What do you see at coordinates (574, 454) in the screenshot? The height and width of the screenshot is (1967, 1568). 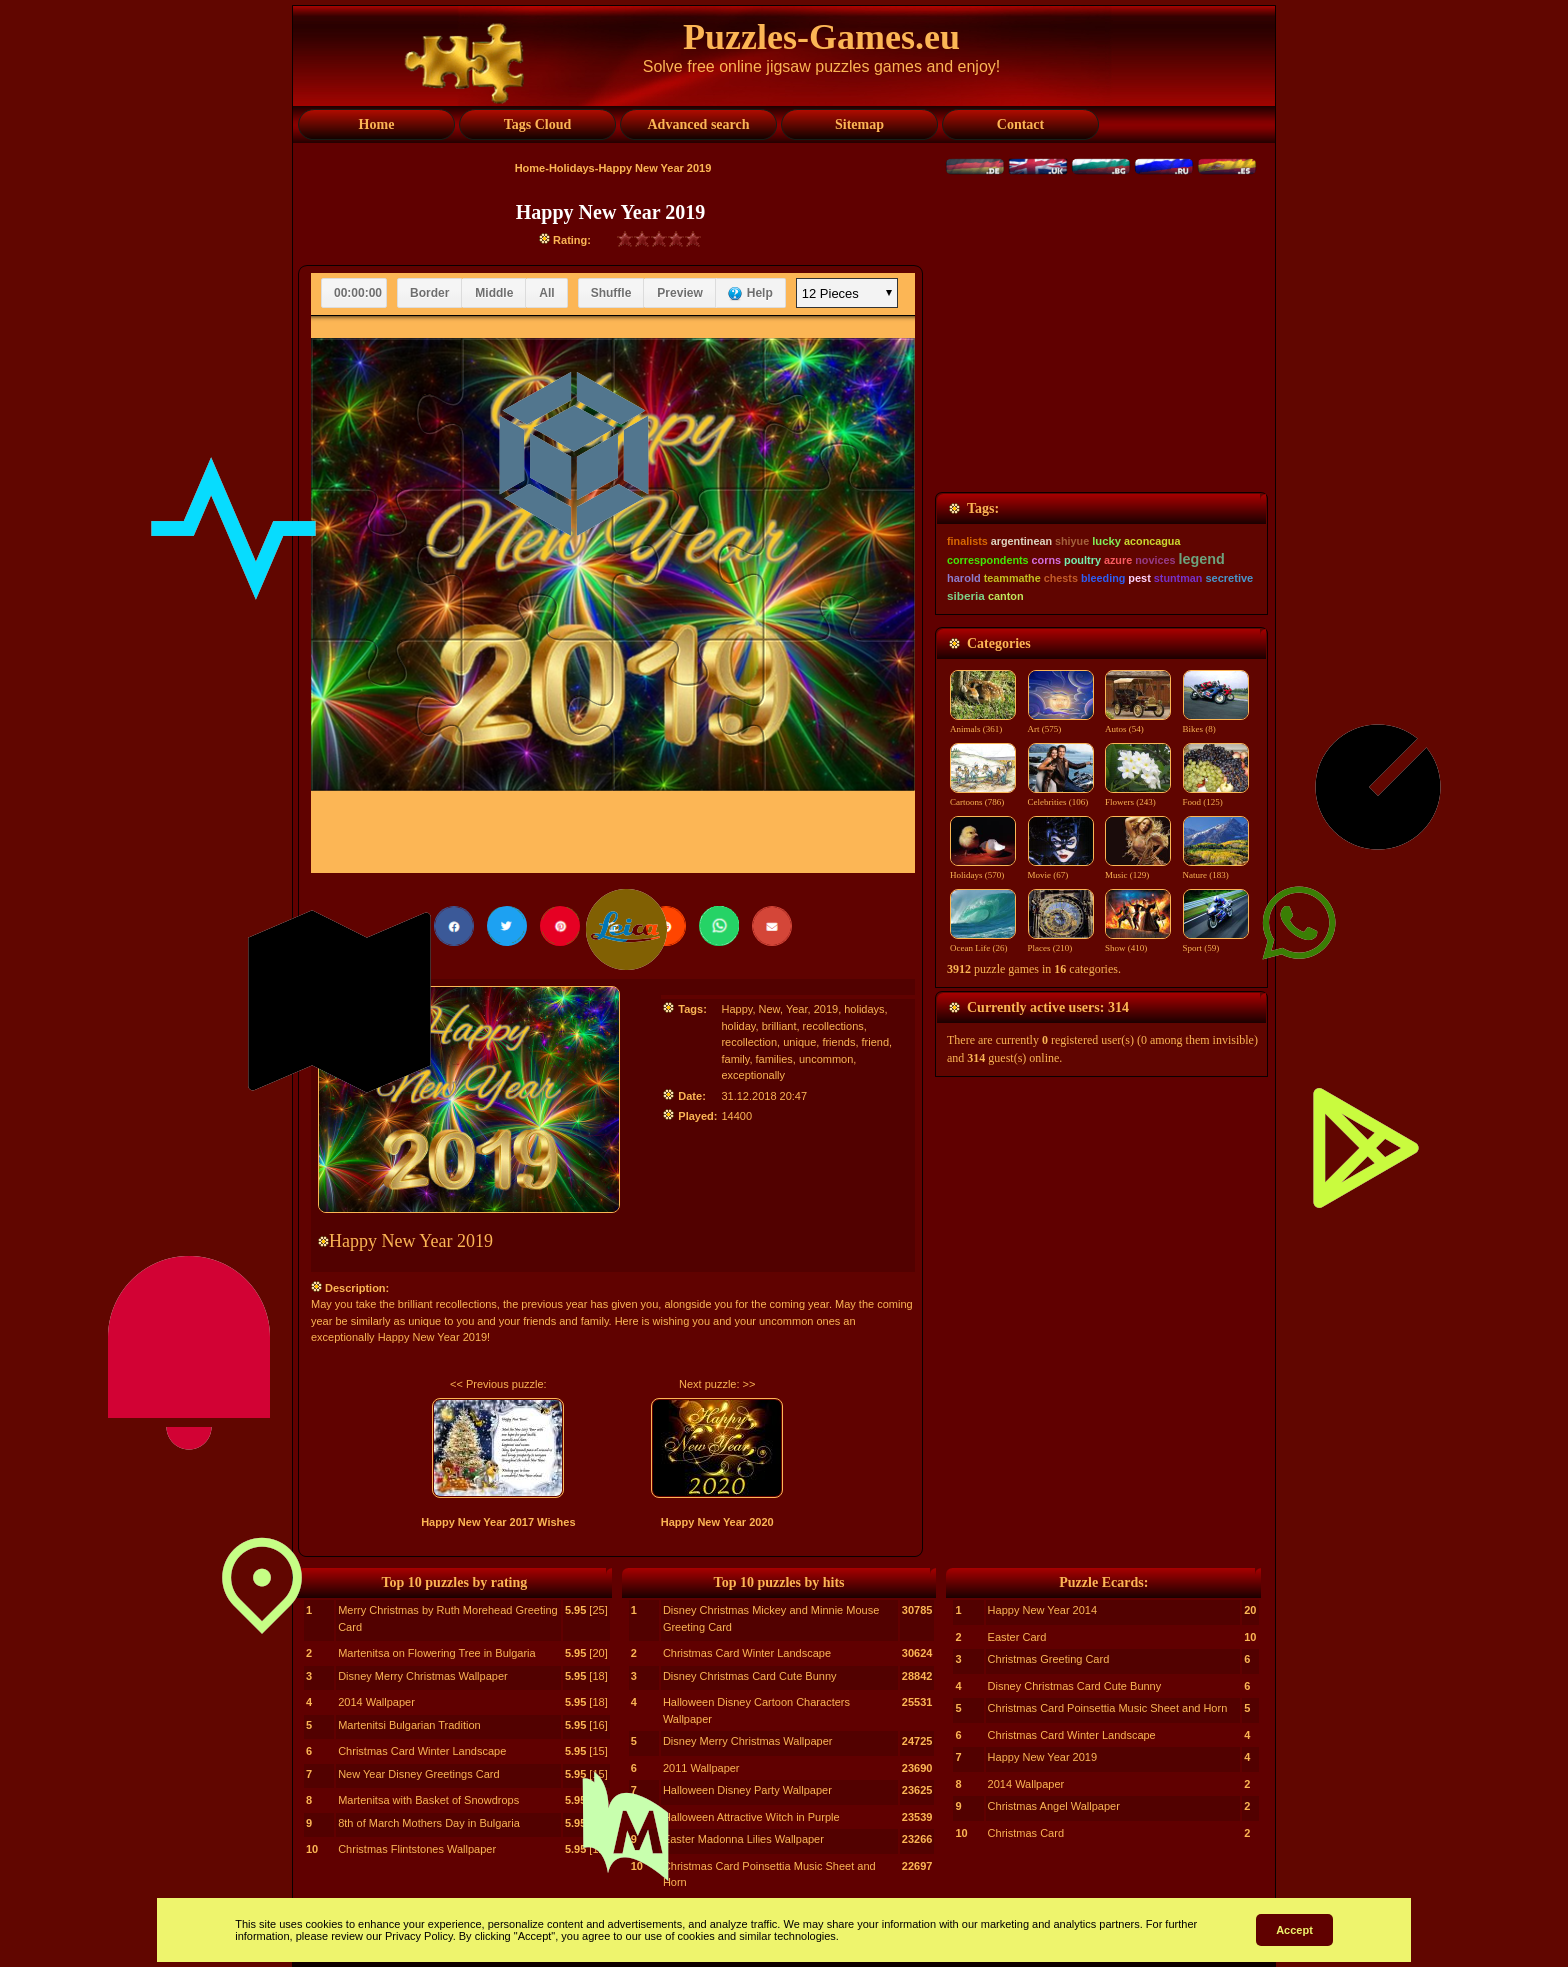 I see `webpack module bundler logo` at bounding box center [574, 454].